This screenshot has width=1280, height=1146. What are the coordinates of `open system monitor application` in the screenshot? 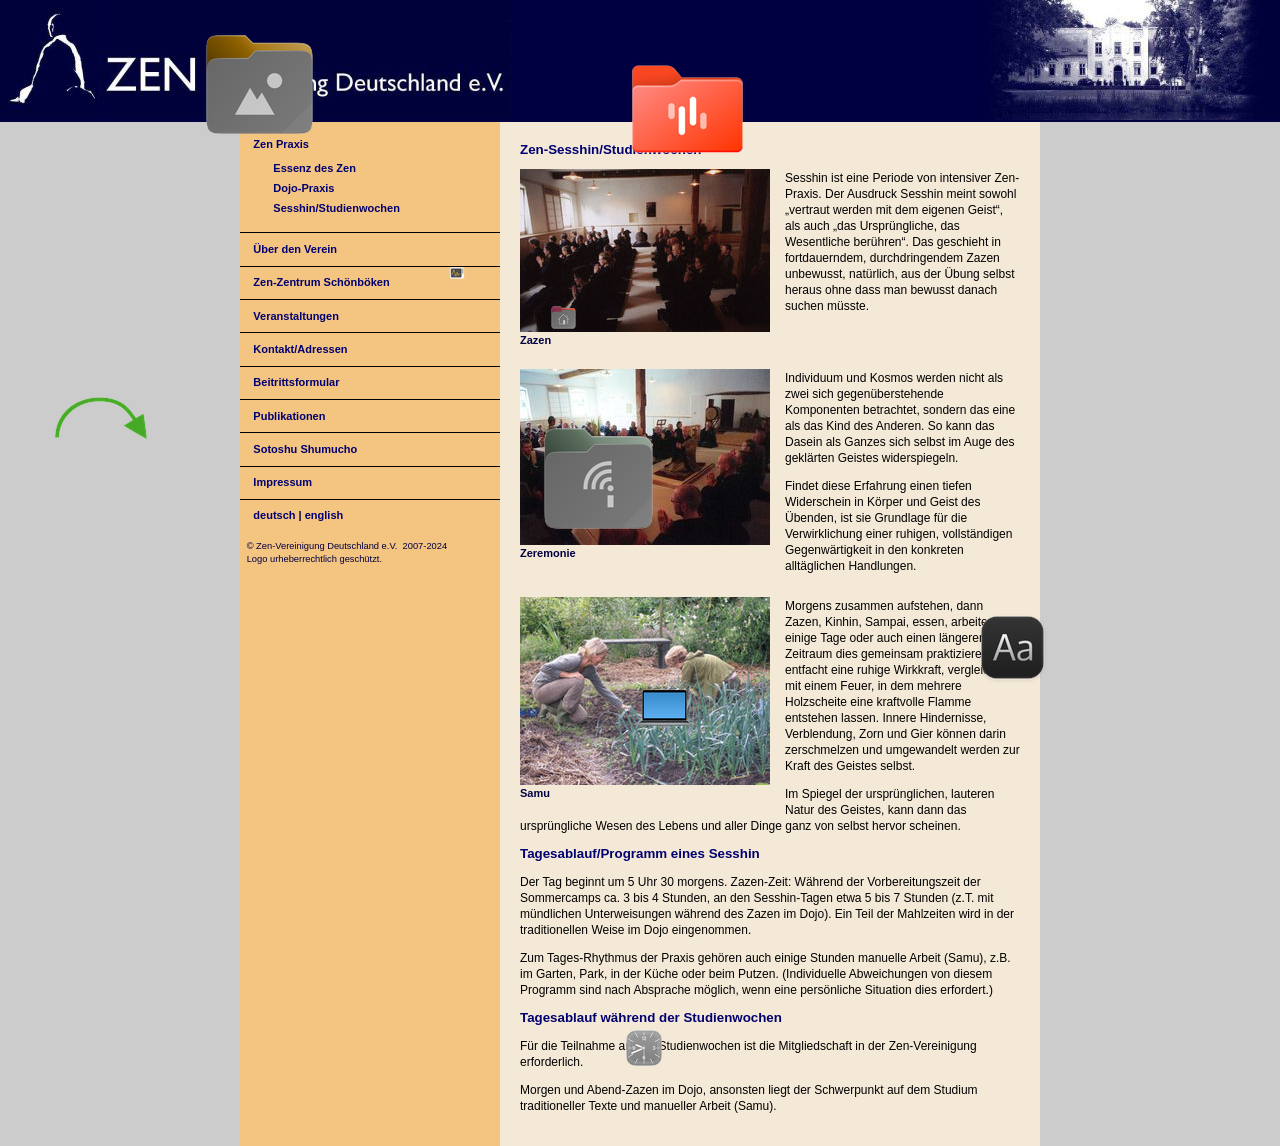 It's located at (457, 273).